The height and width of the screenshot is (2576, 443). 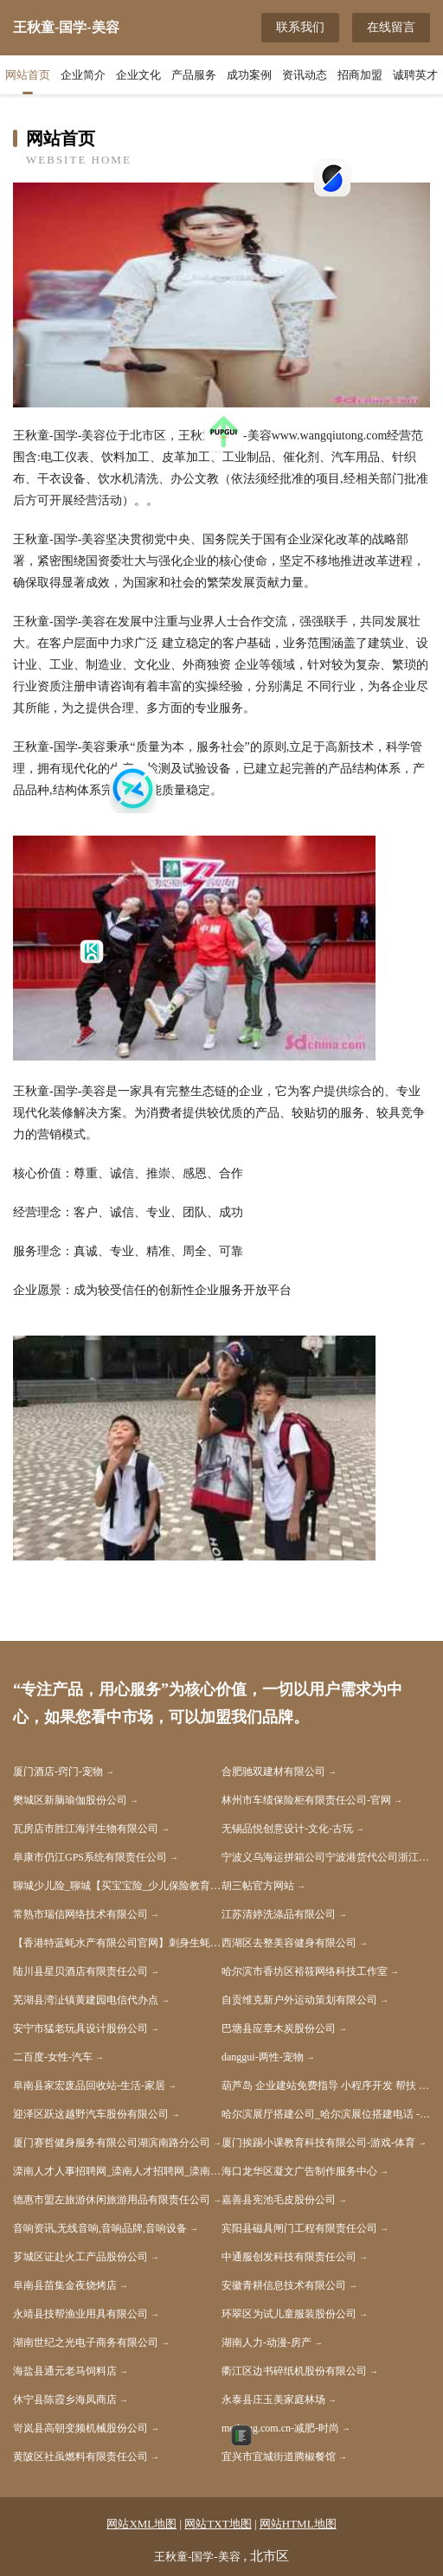 I want to click on launch ProtonUp-Qt to manage Proton and Wine compatibility tools, so click(x=223, y=432).